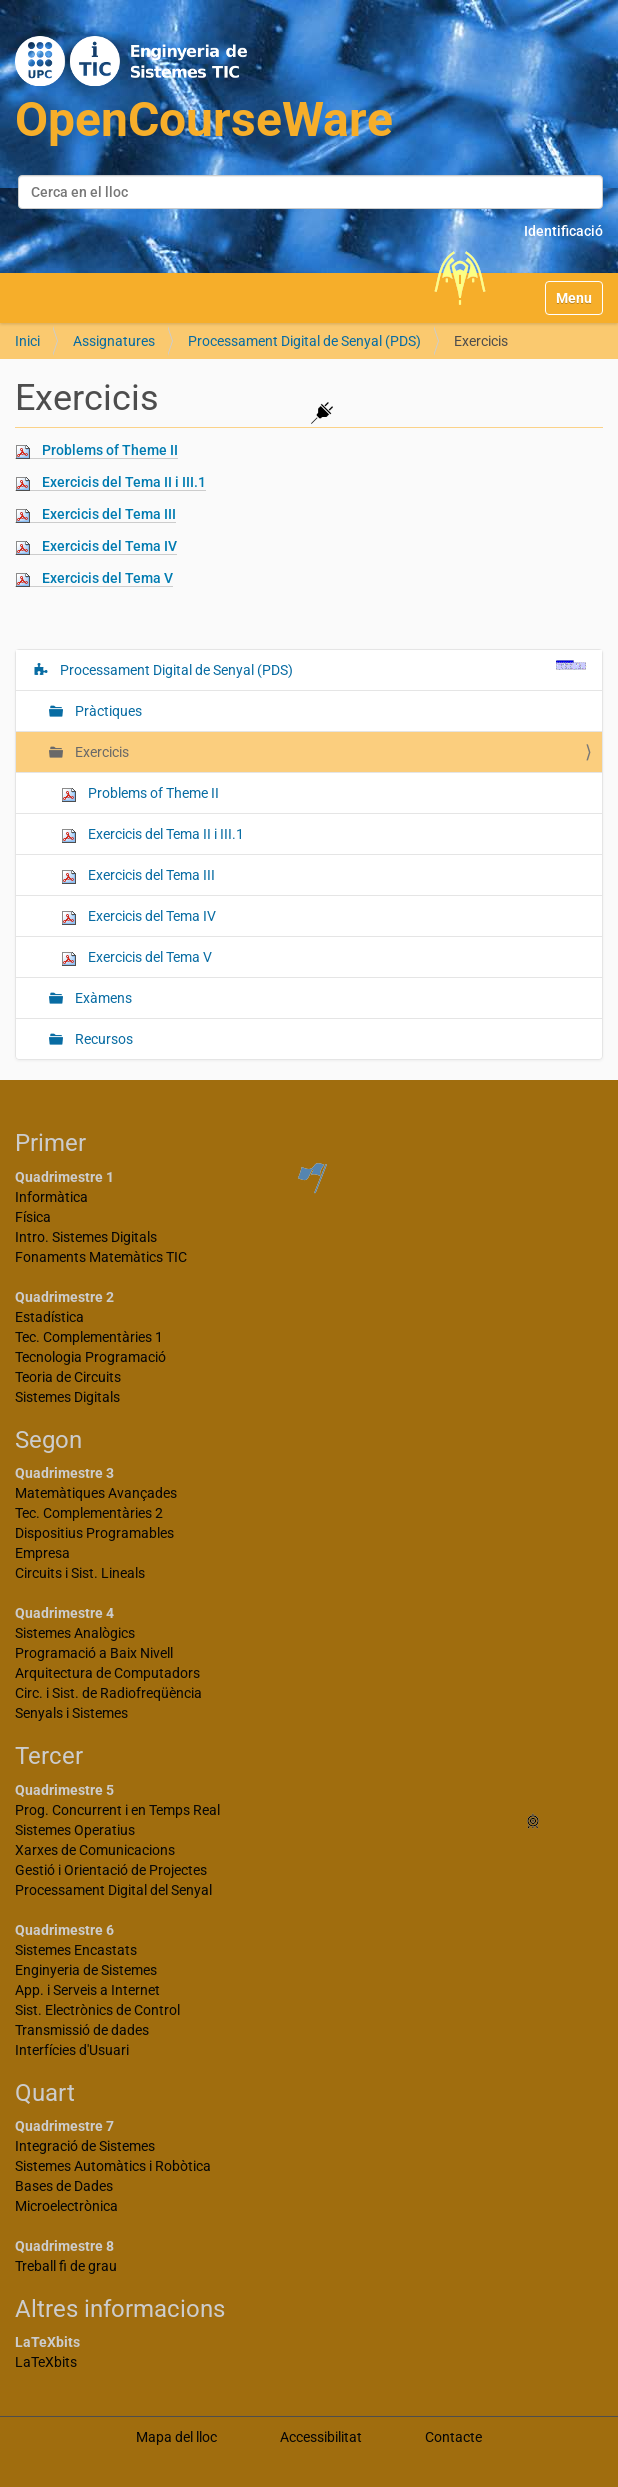 Image resolution: width=618 pixels, height=2487 pixels. I want to click on view goals or objectives, so click(533, 1821).